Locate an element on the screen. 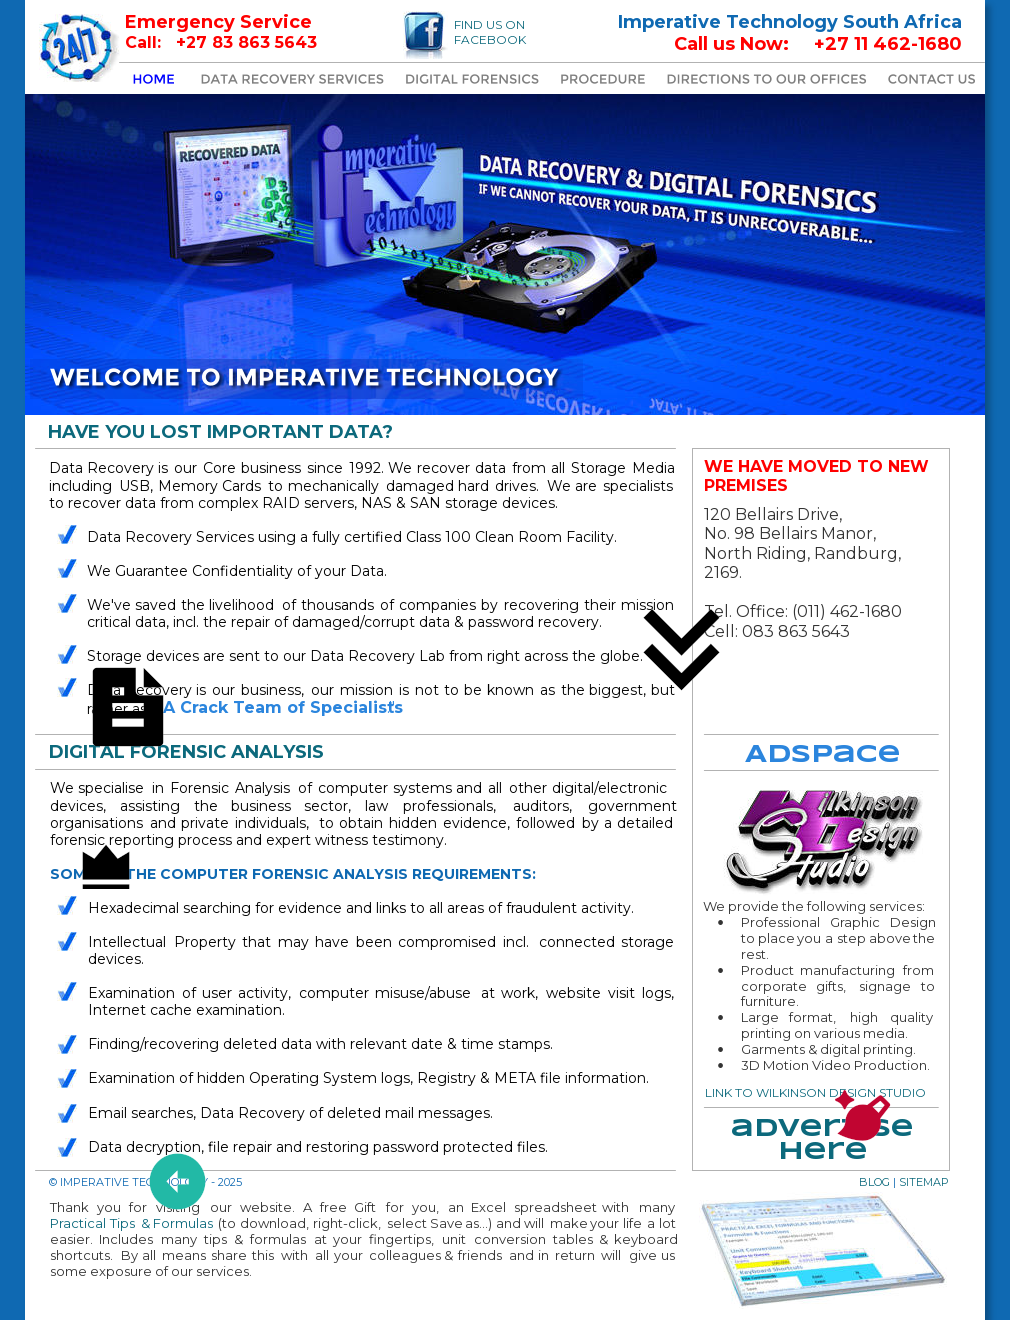  go back to the previous screen is located at coordinates (177, 1181).